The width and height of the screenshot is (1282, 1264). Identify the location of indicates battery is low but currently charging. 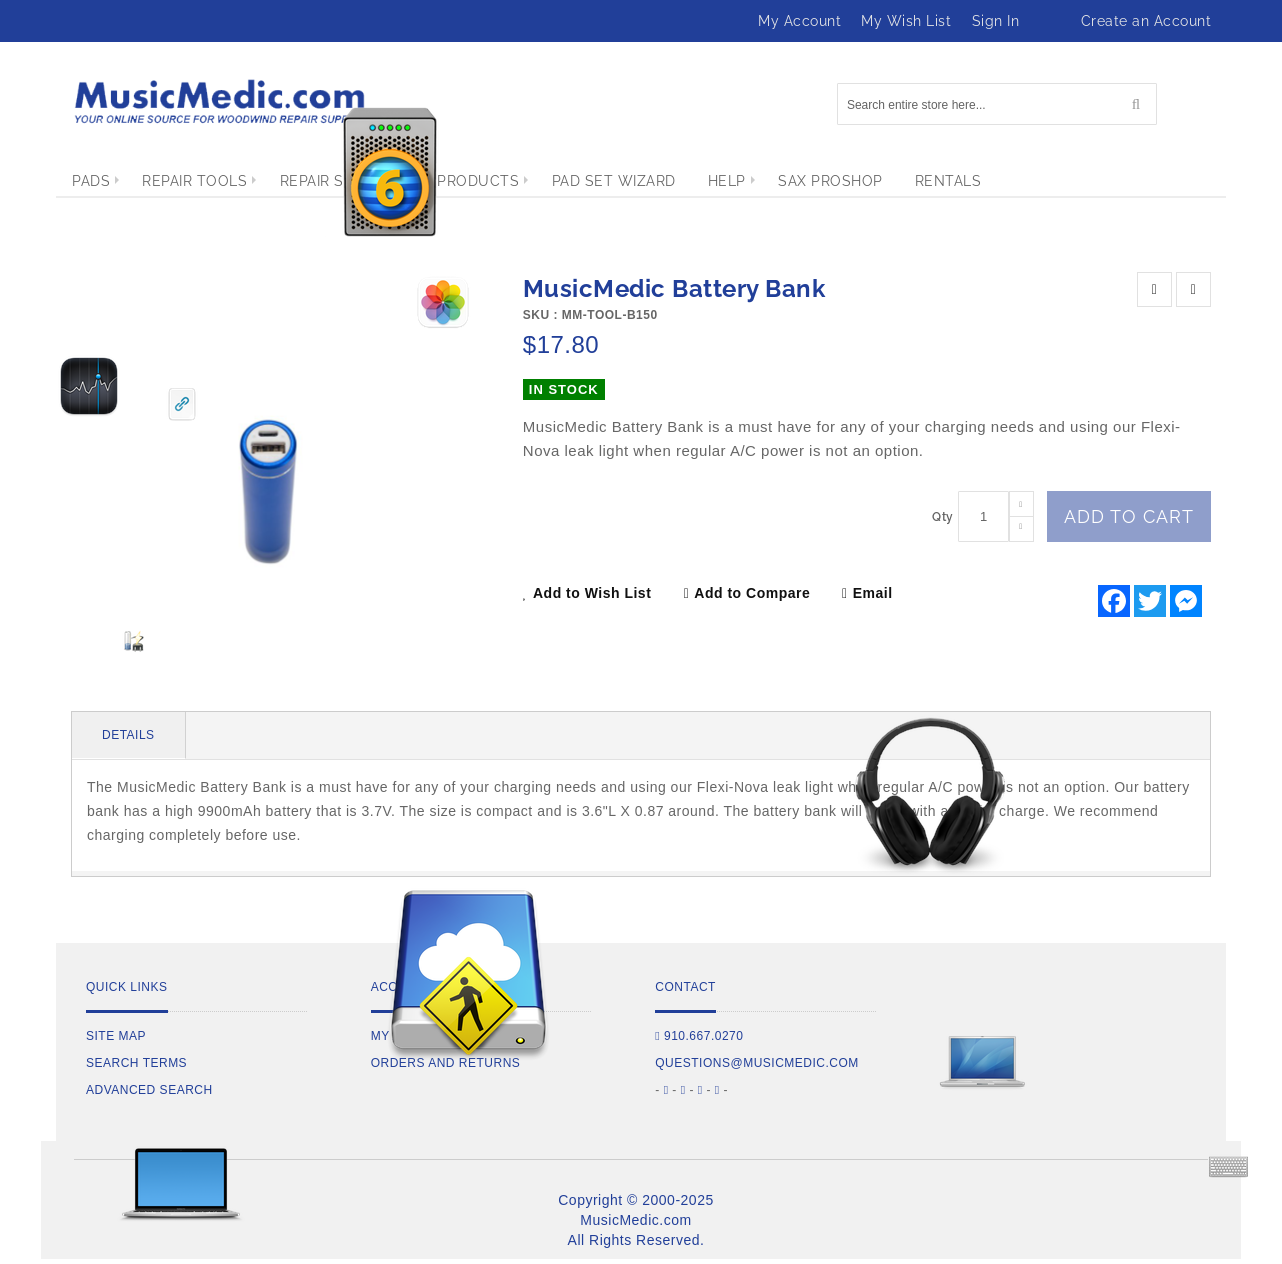
(133, 641).